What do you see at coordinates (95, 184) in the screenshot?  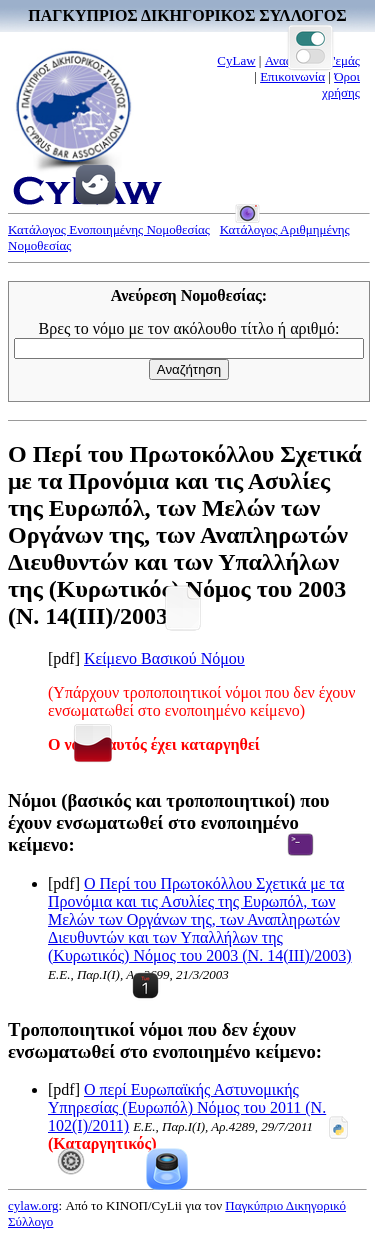 I see `launch the budgie desktop environment` at bounding box center [95, 184].